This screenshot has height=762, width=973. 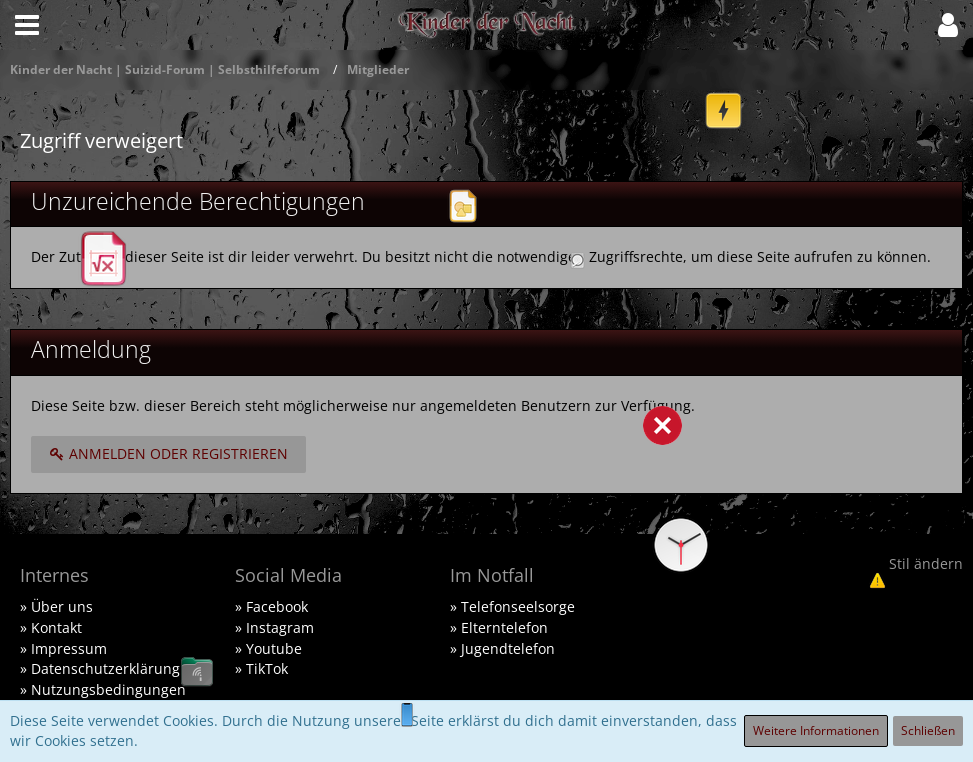 I want to click on access date and time settings, so click(x=681, y=545).